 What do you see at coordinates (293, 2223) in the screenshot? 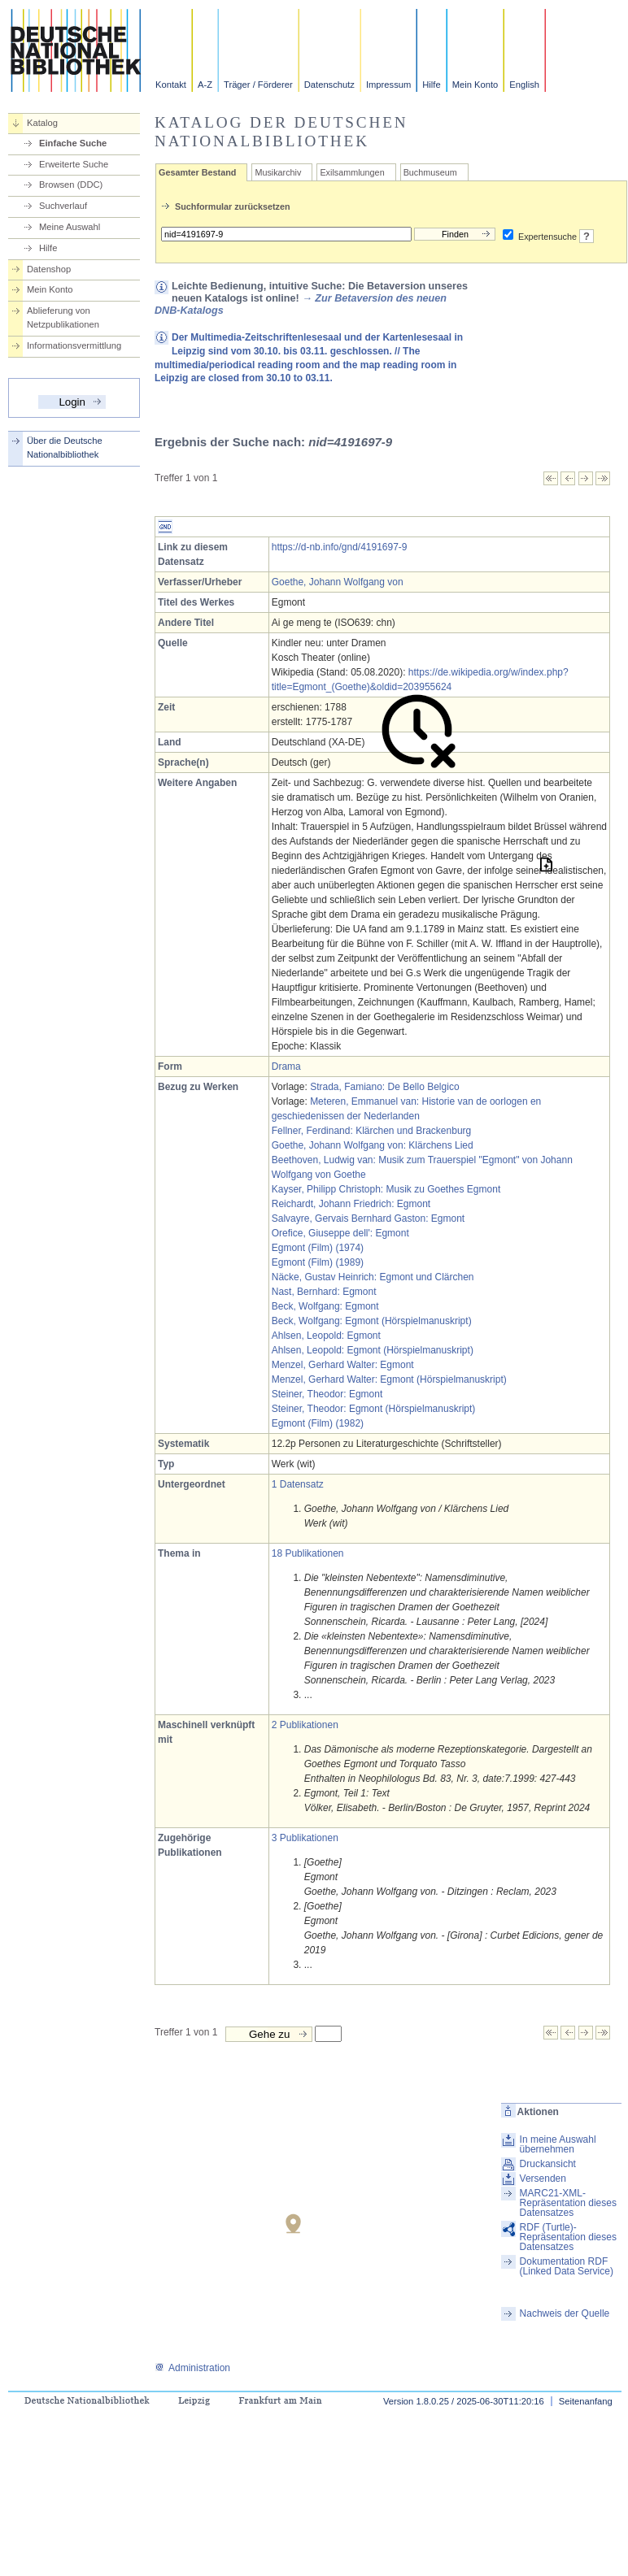
I see `view location on map` at bounding box center [293, 2223].